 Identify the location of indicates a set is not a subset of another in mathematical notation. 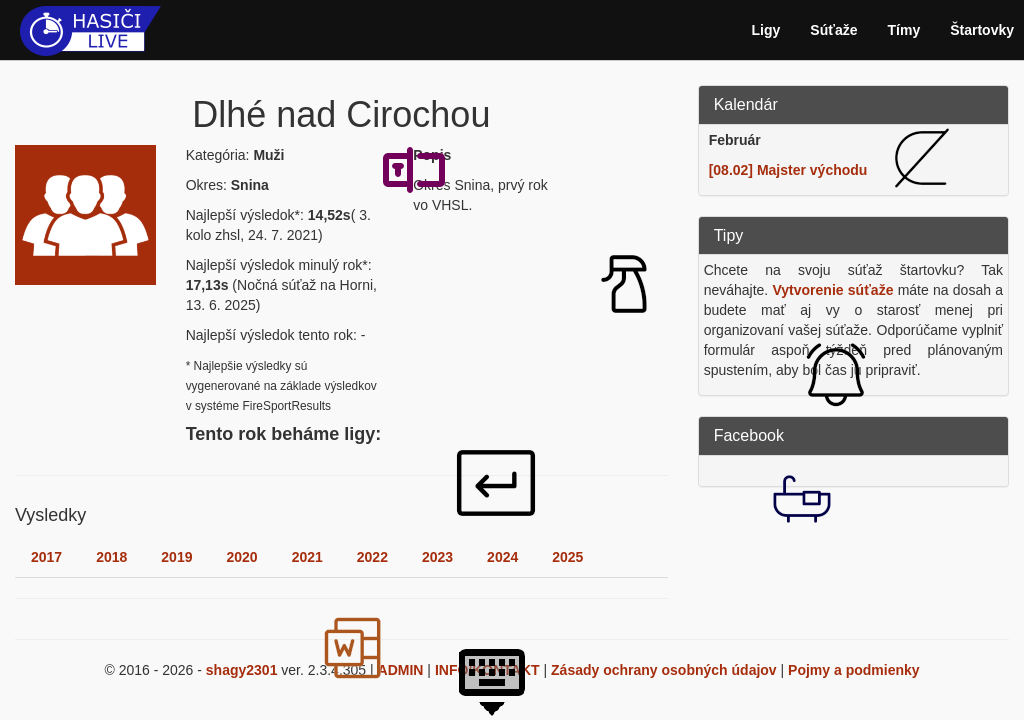
(922, 158).